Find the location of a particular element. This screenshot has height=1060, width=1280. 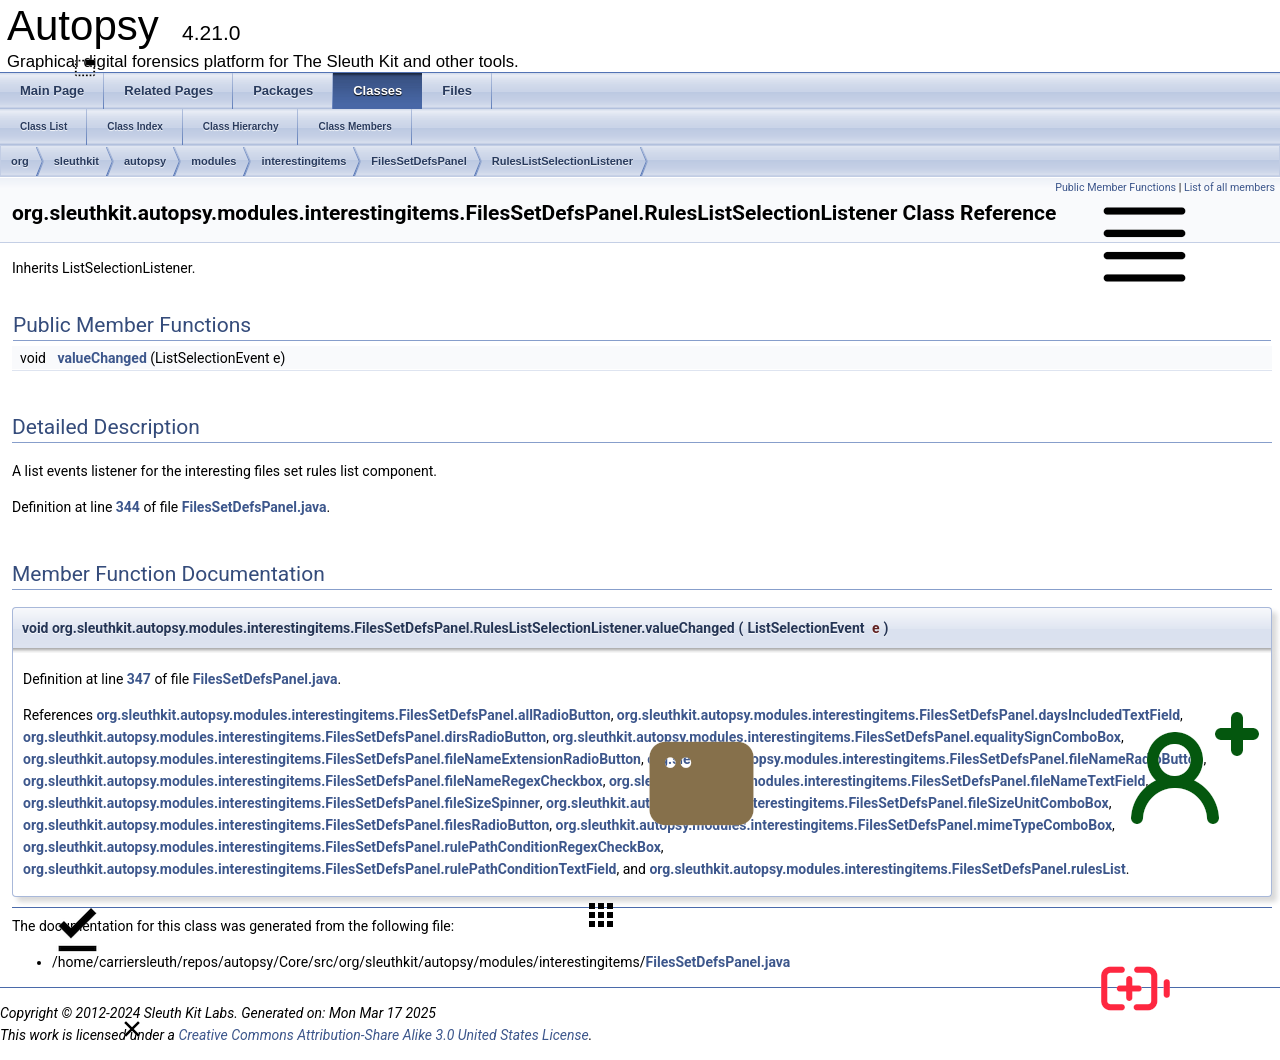

open navigation menu is located at coordinates (1144, 244).